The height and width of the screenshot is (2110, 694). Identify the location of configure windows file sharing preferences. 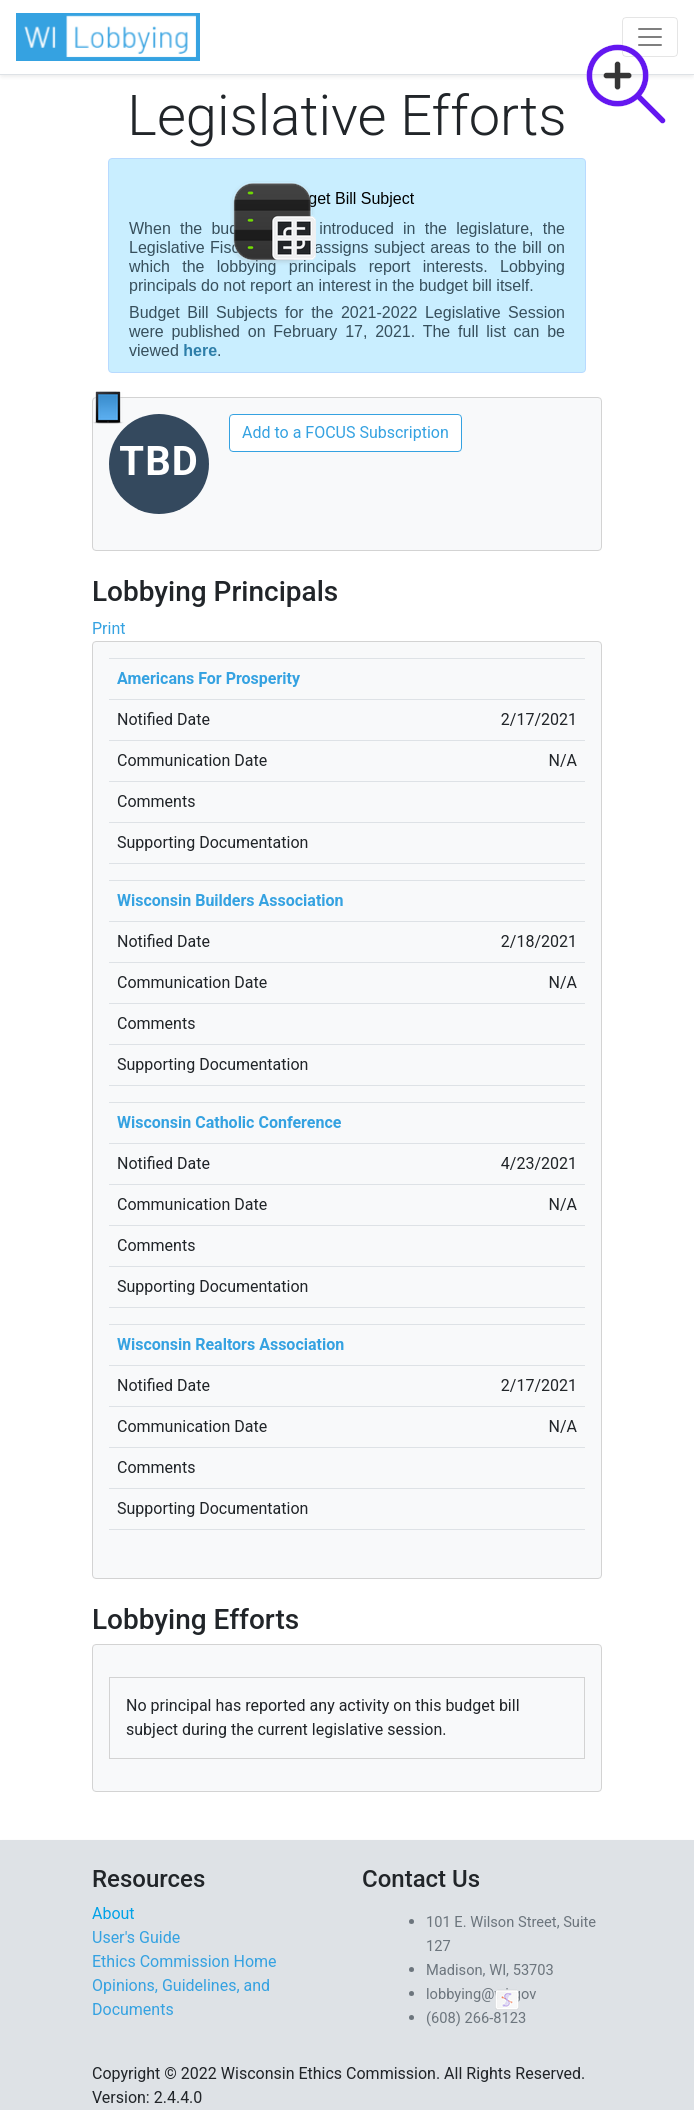
(273, 223).